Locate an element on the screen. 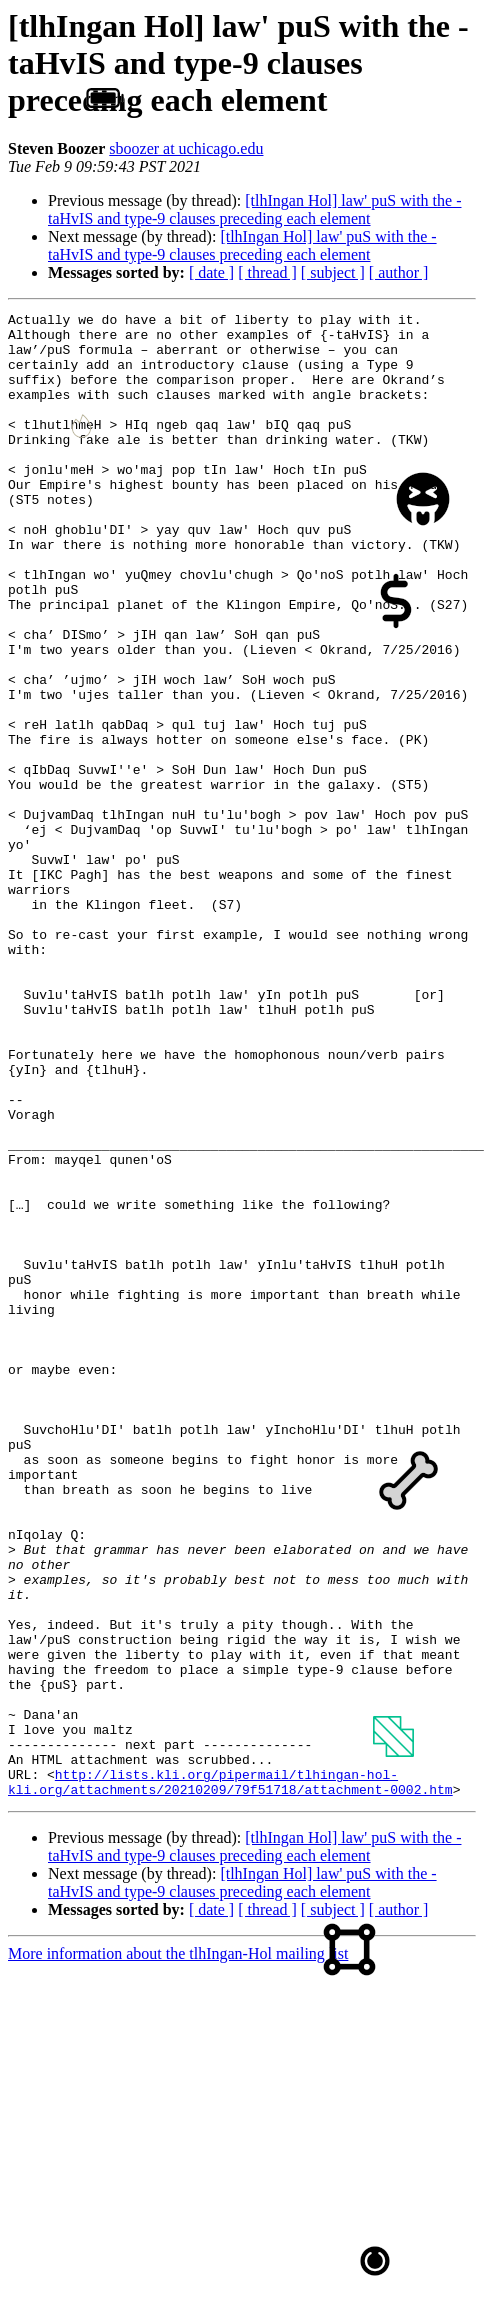 The image size is (484, 2322). indicates loading or processing in progress is located at coordinates (375, 2261).